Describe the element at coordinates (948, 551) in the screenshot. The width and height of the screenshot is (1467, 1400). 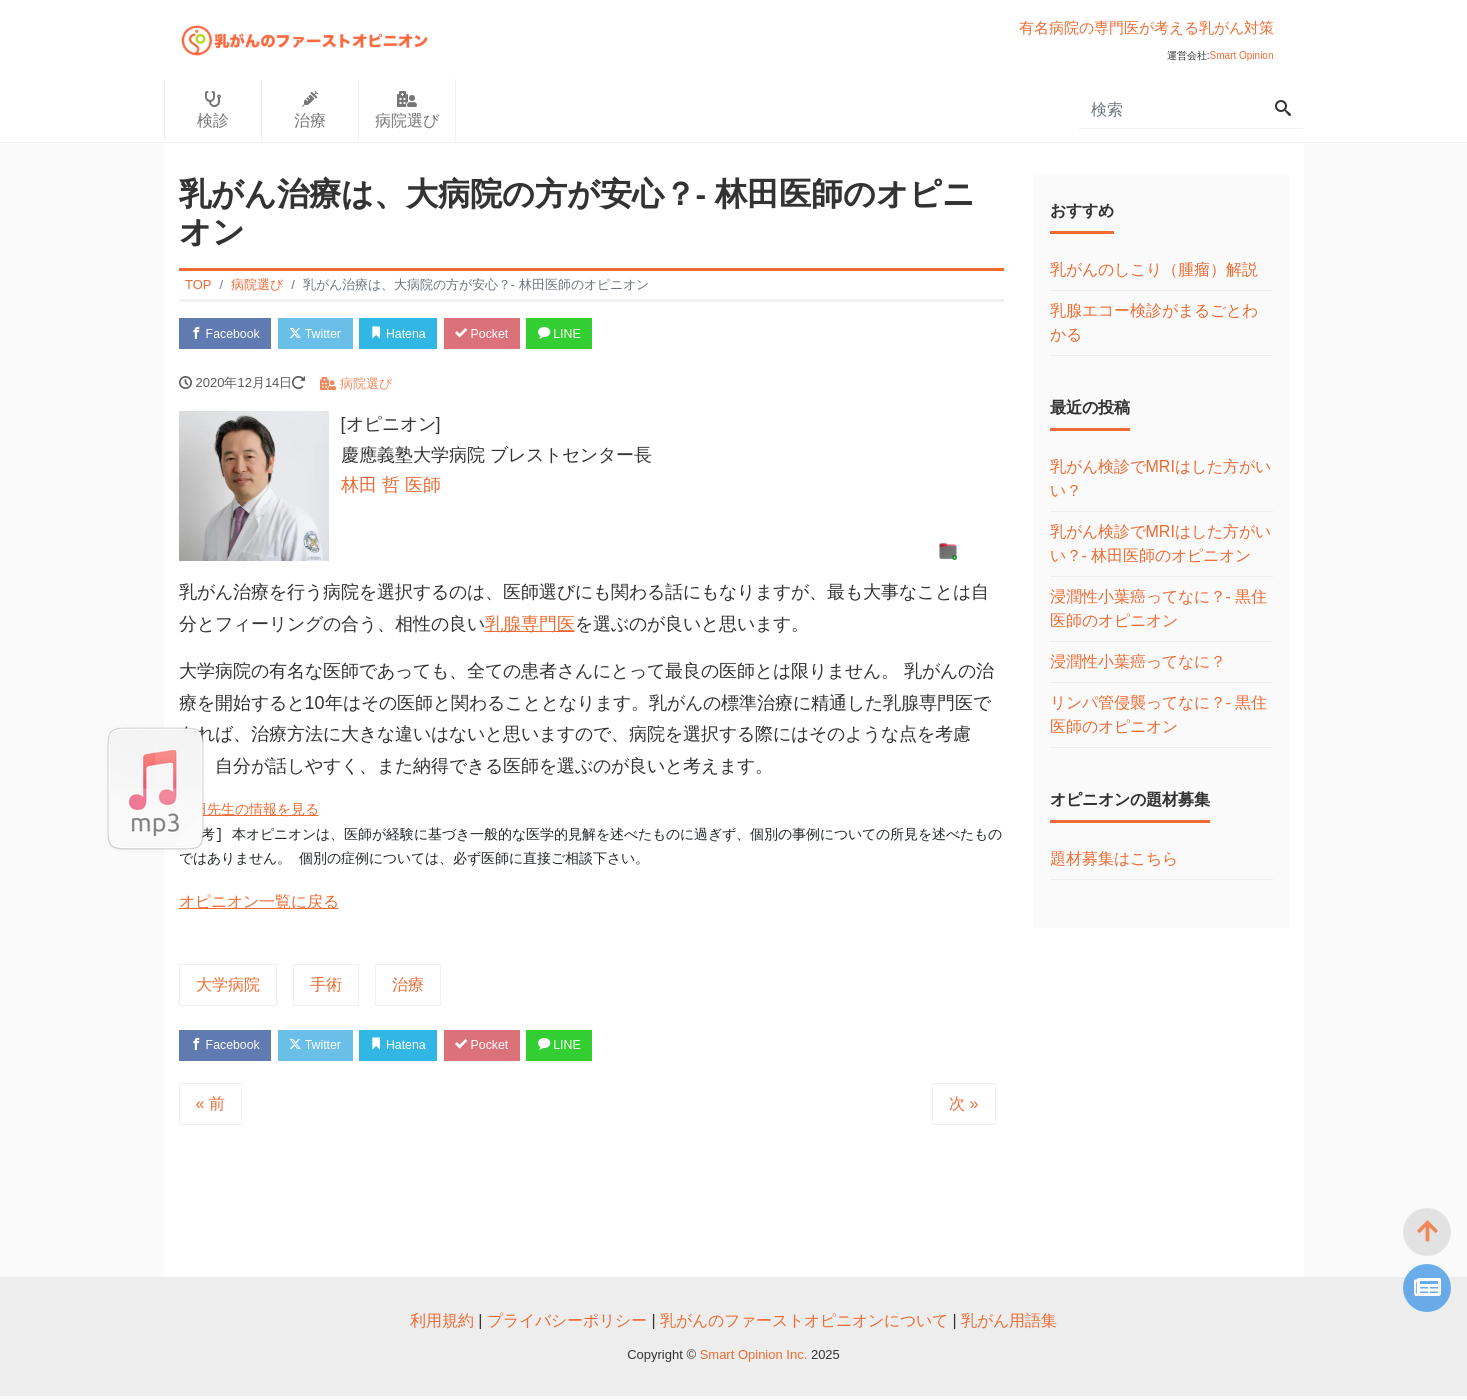
I see `create a new folder` at that location.